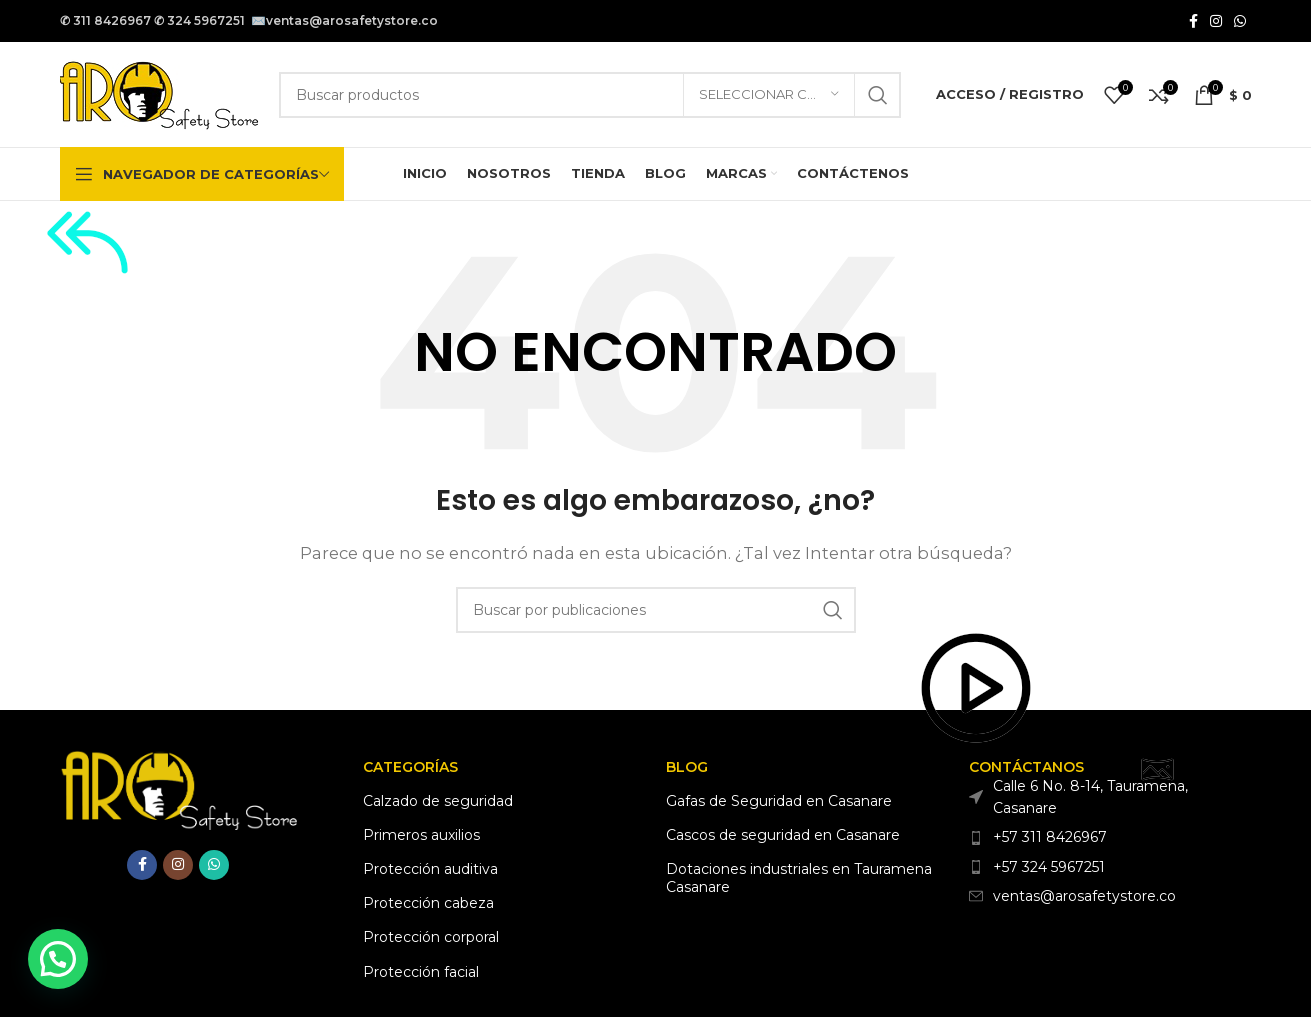  Describe the element at coordinates (1157, 769) in the screenshot. I see `view panorama or wide-angle photos` at that location.